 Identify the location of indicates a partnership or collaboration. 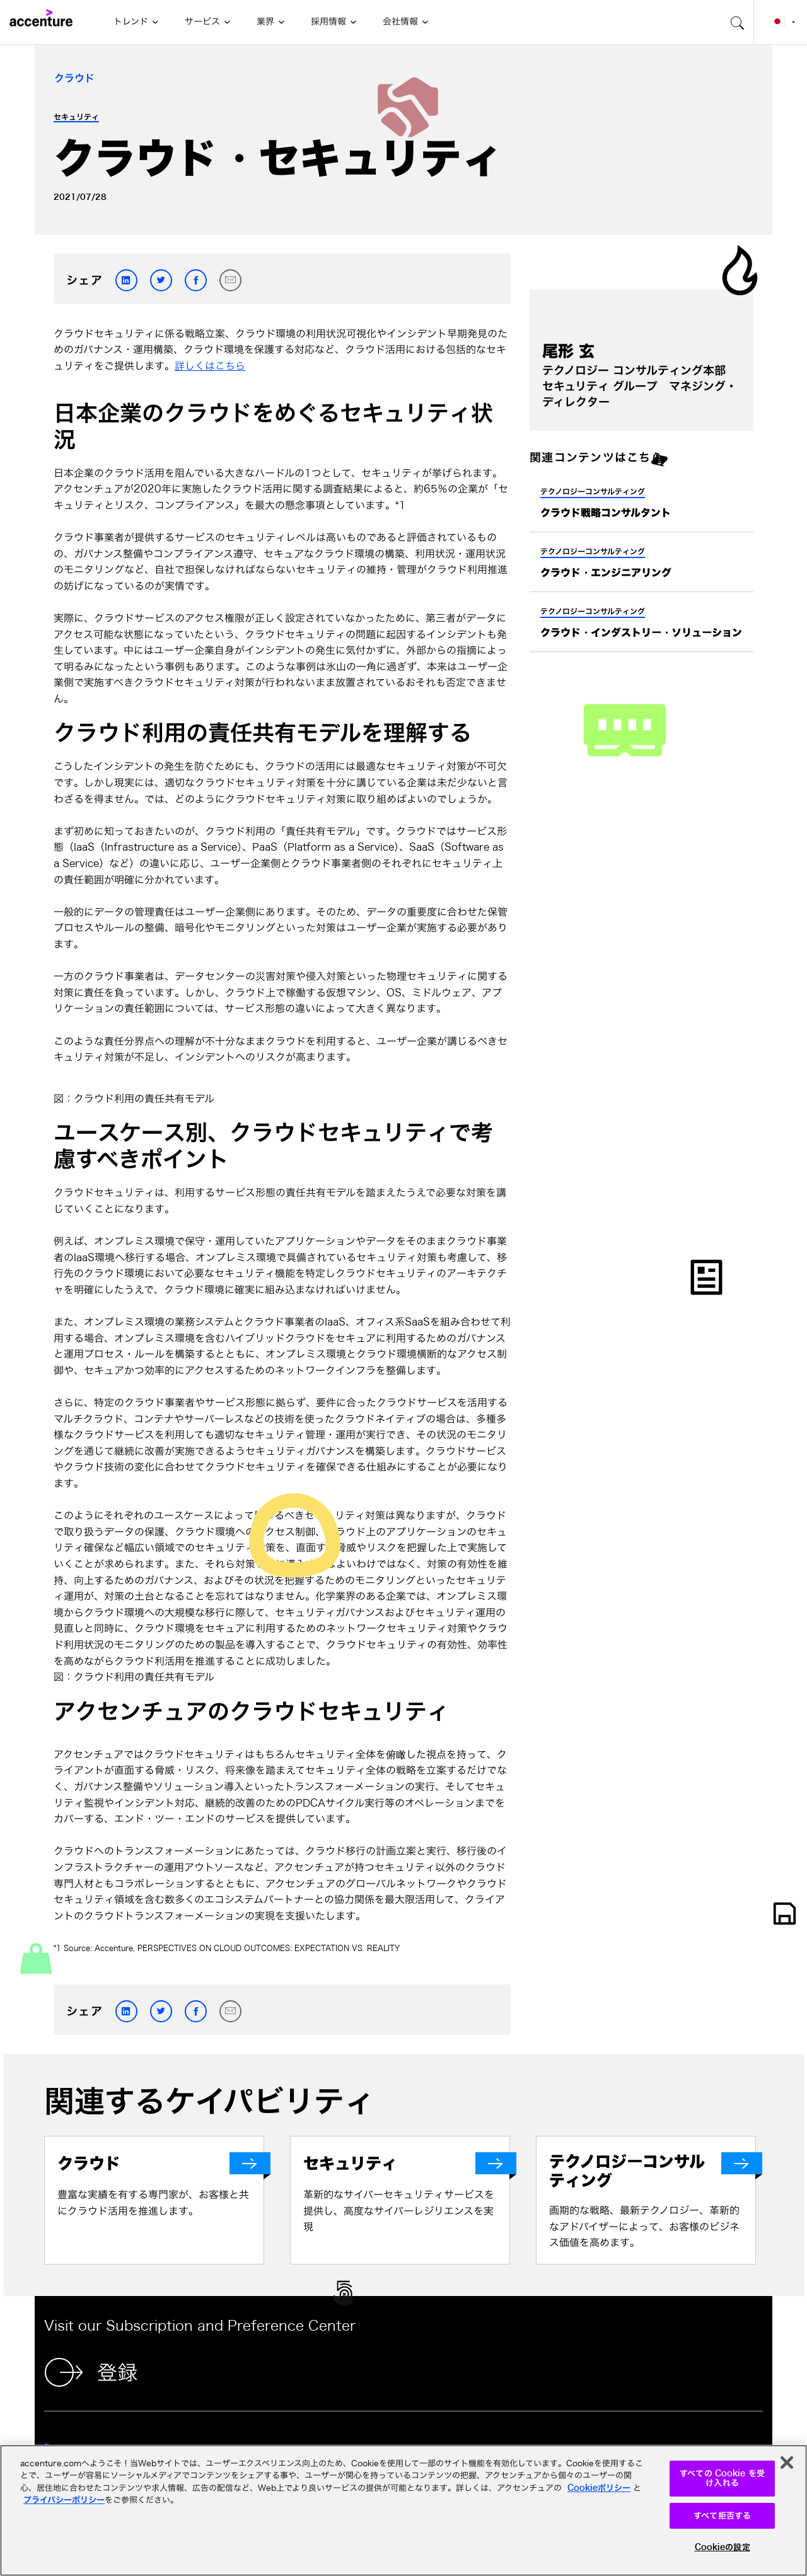
(409, 106).